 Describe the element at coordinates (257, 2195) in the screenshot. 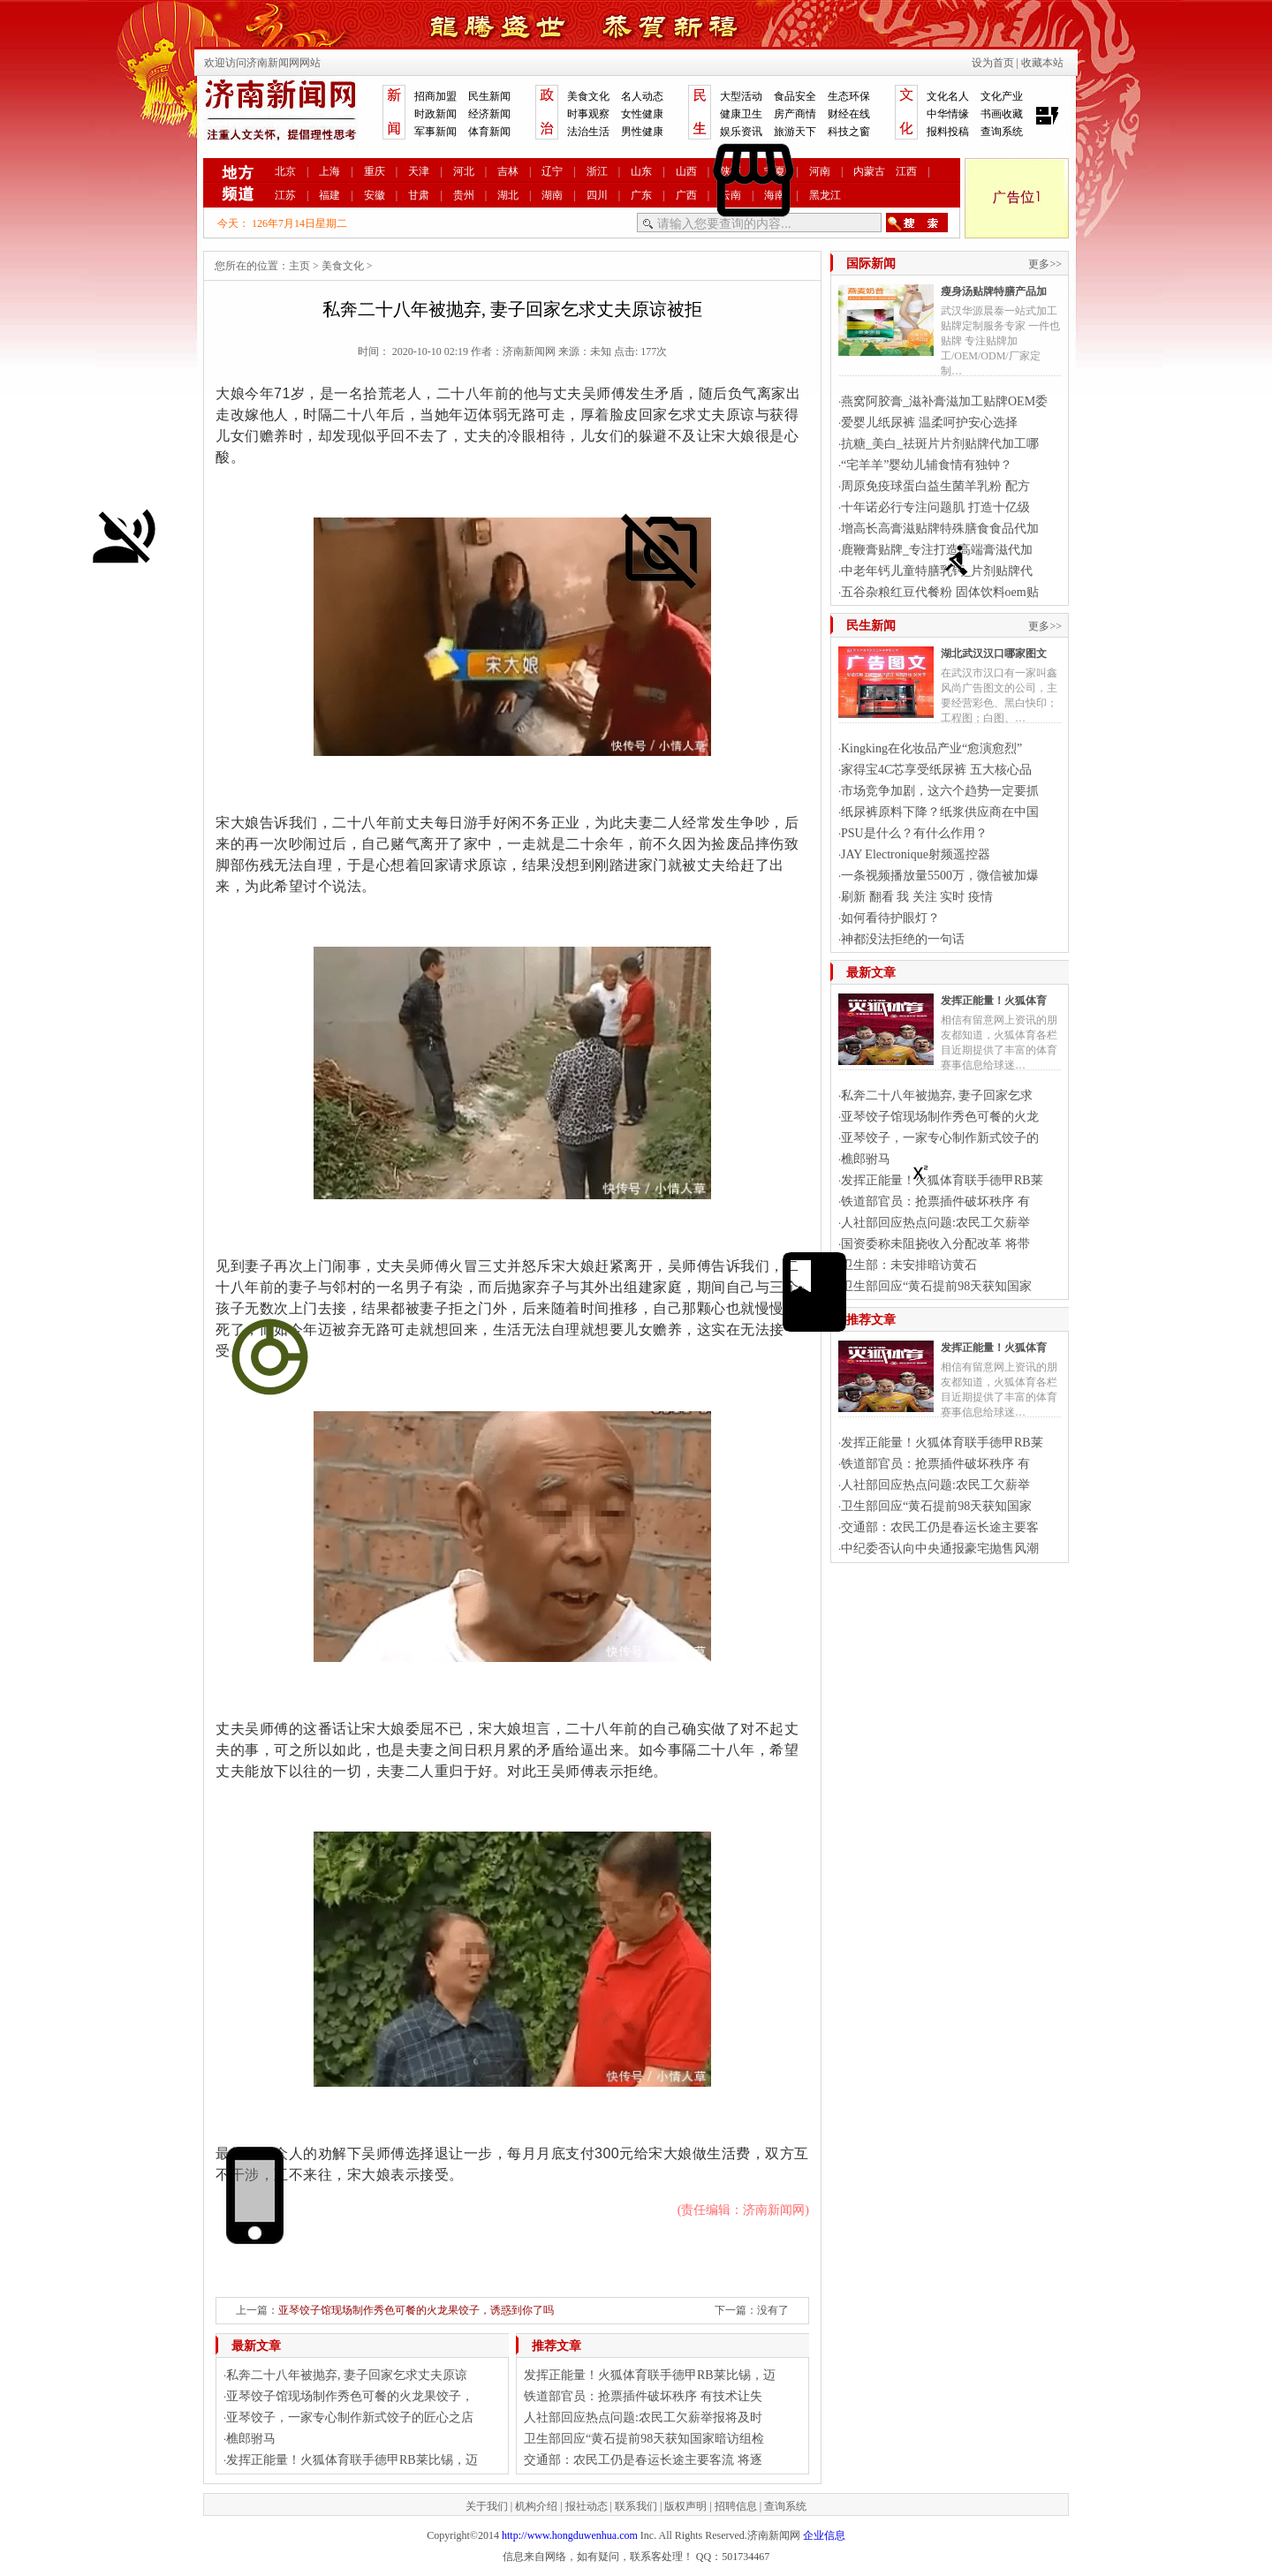

I see `indicates mobile device or smartphone` at that location.